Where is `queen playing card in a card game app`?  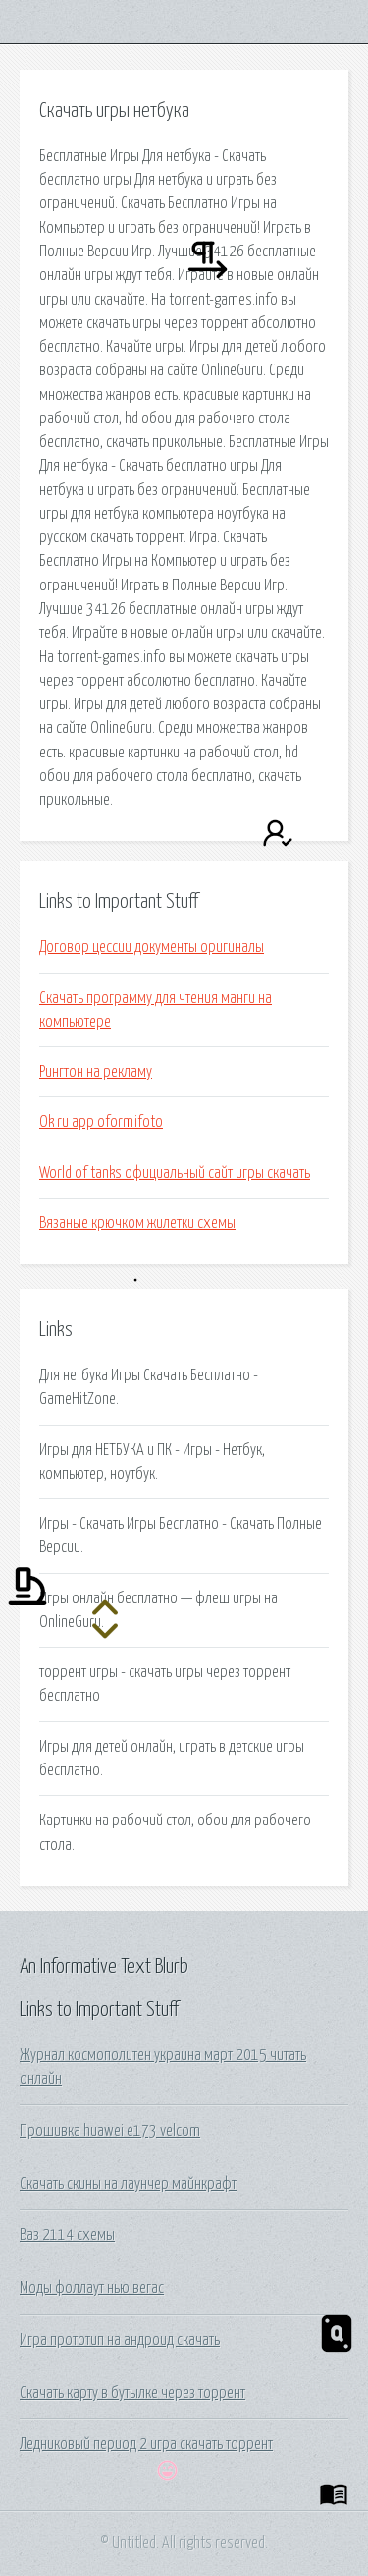
queen playing card in a card game app is located at coordinates (337, 2333).